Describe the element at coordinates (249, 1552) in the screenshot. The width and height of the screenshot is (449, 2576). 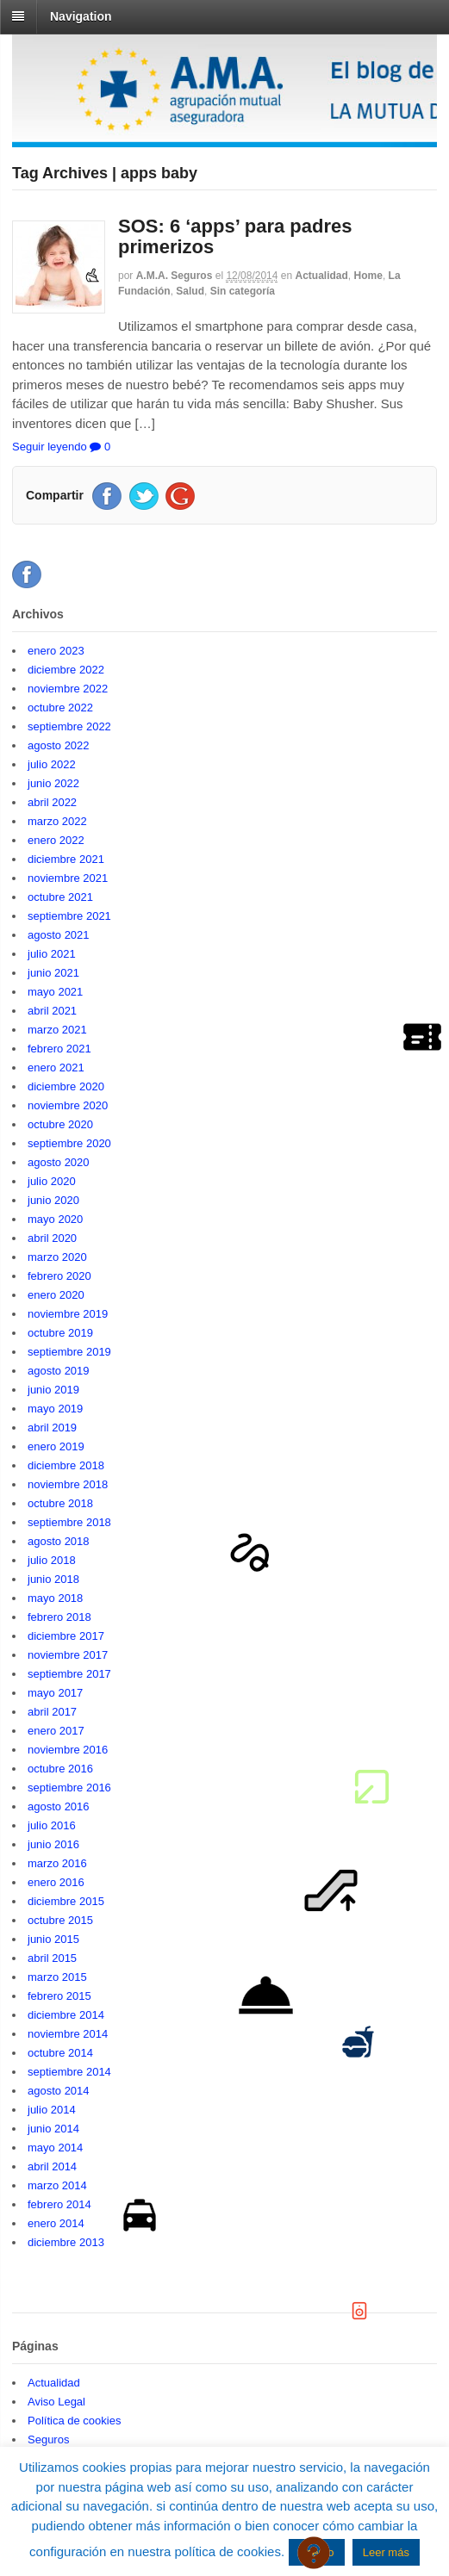
I see `decorative squiggle or flourish element` at that location.